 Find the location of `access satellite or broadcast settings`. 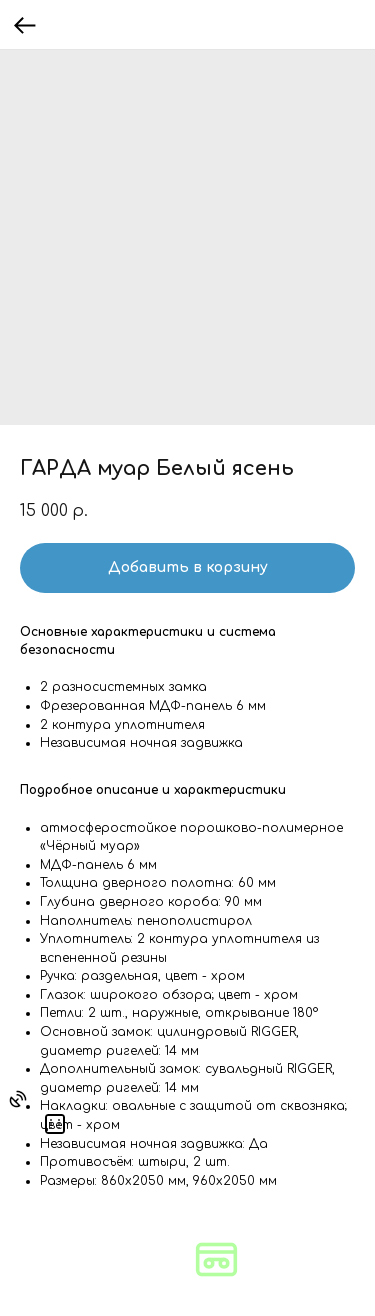

access satellite or broadcast settings is located at coordinates (18, 1099).